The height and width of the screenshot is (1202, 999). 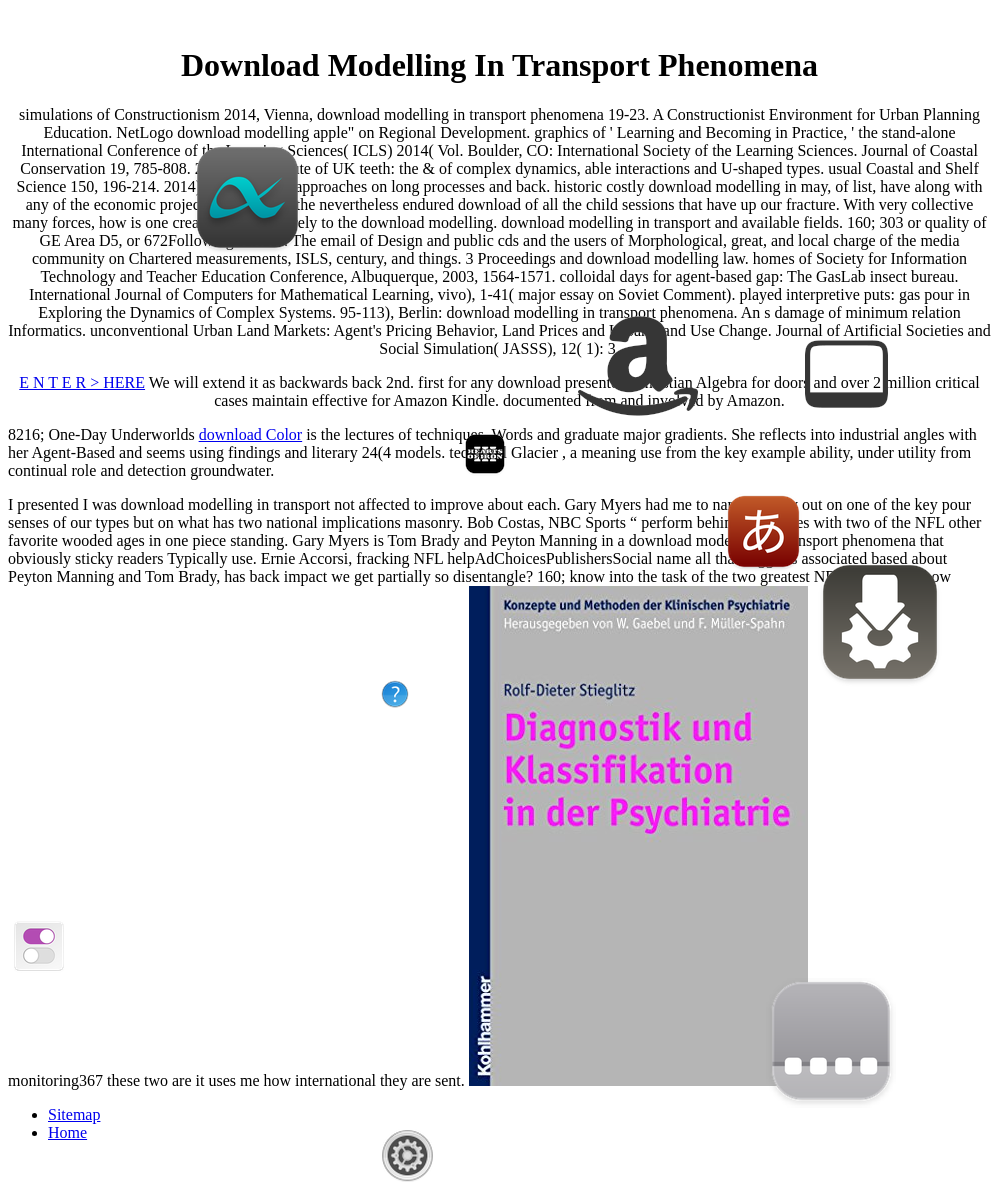 What do you see at coordinates (846, 371) in the screenshot?
I see `open the photos or gallery app` at bounding box center [846, 371].